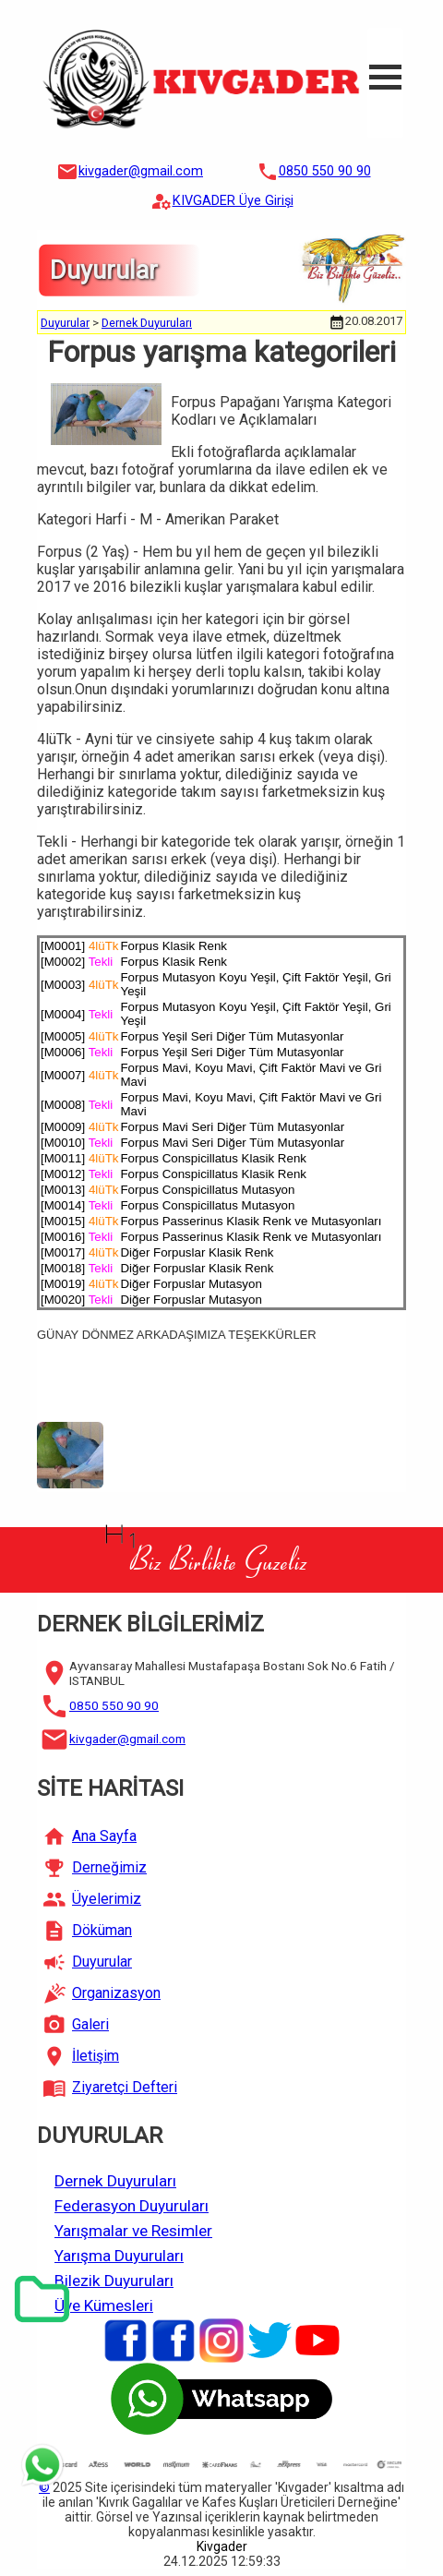 Image resolution: width=443 pixels, height=2576 pixels. I want to click on open folder to view files, so click(42, 2300).